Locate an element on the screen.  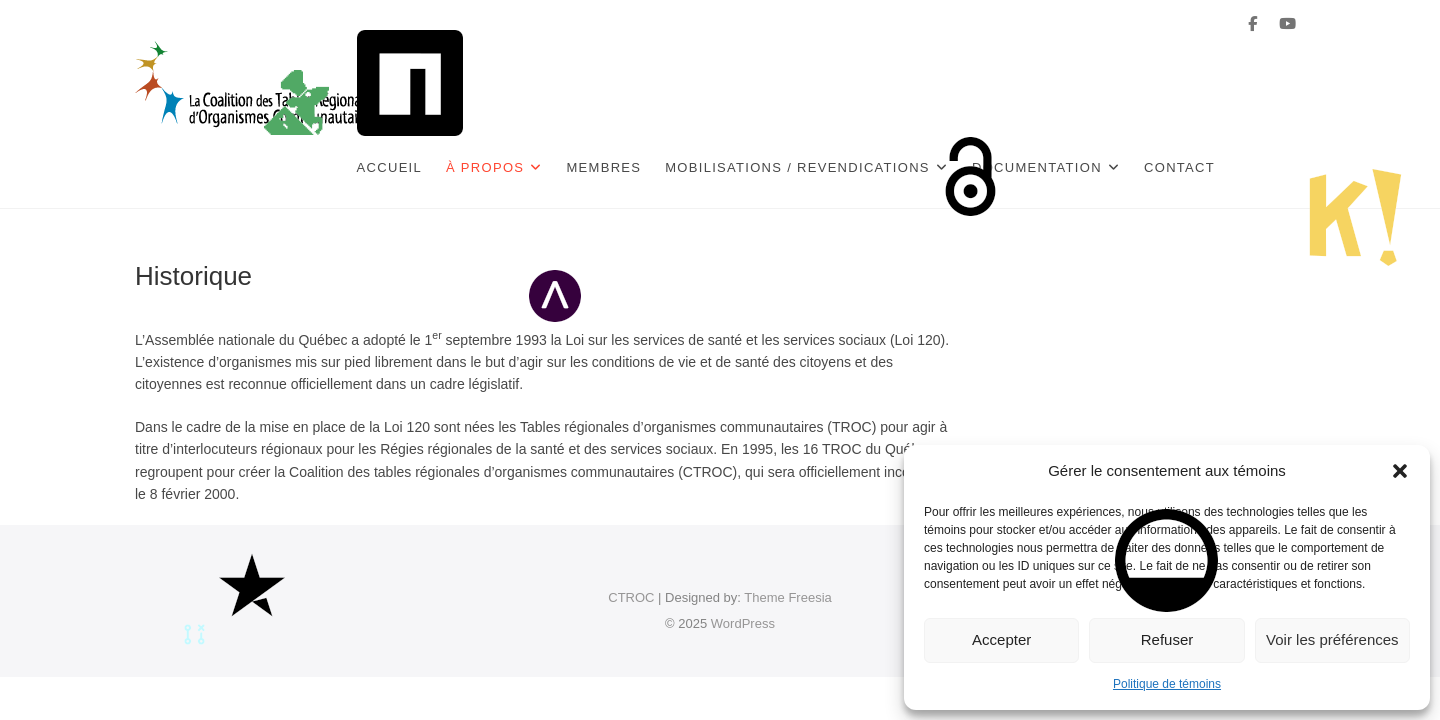
view trustpilot reviews is located at coordinates (252, 585).